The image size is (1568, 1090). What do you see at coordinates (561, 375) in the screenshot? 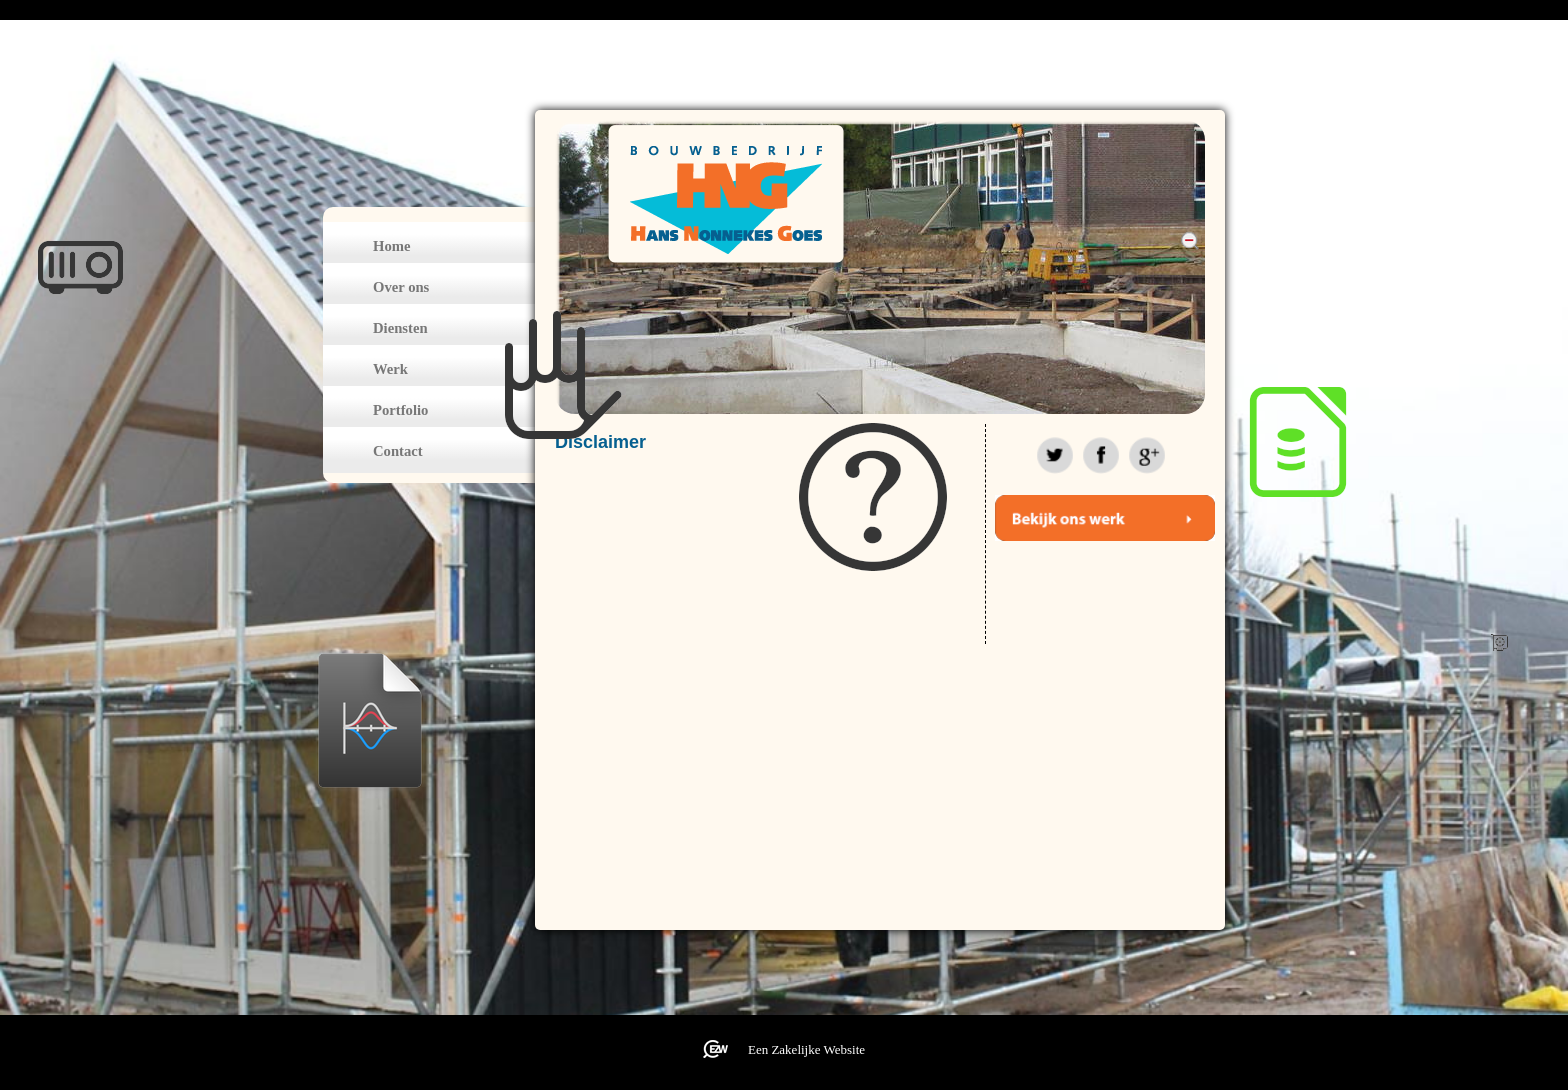
I see `access privacy settings` at bounding box center [561, 375].